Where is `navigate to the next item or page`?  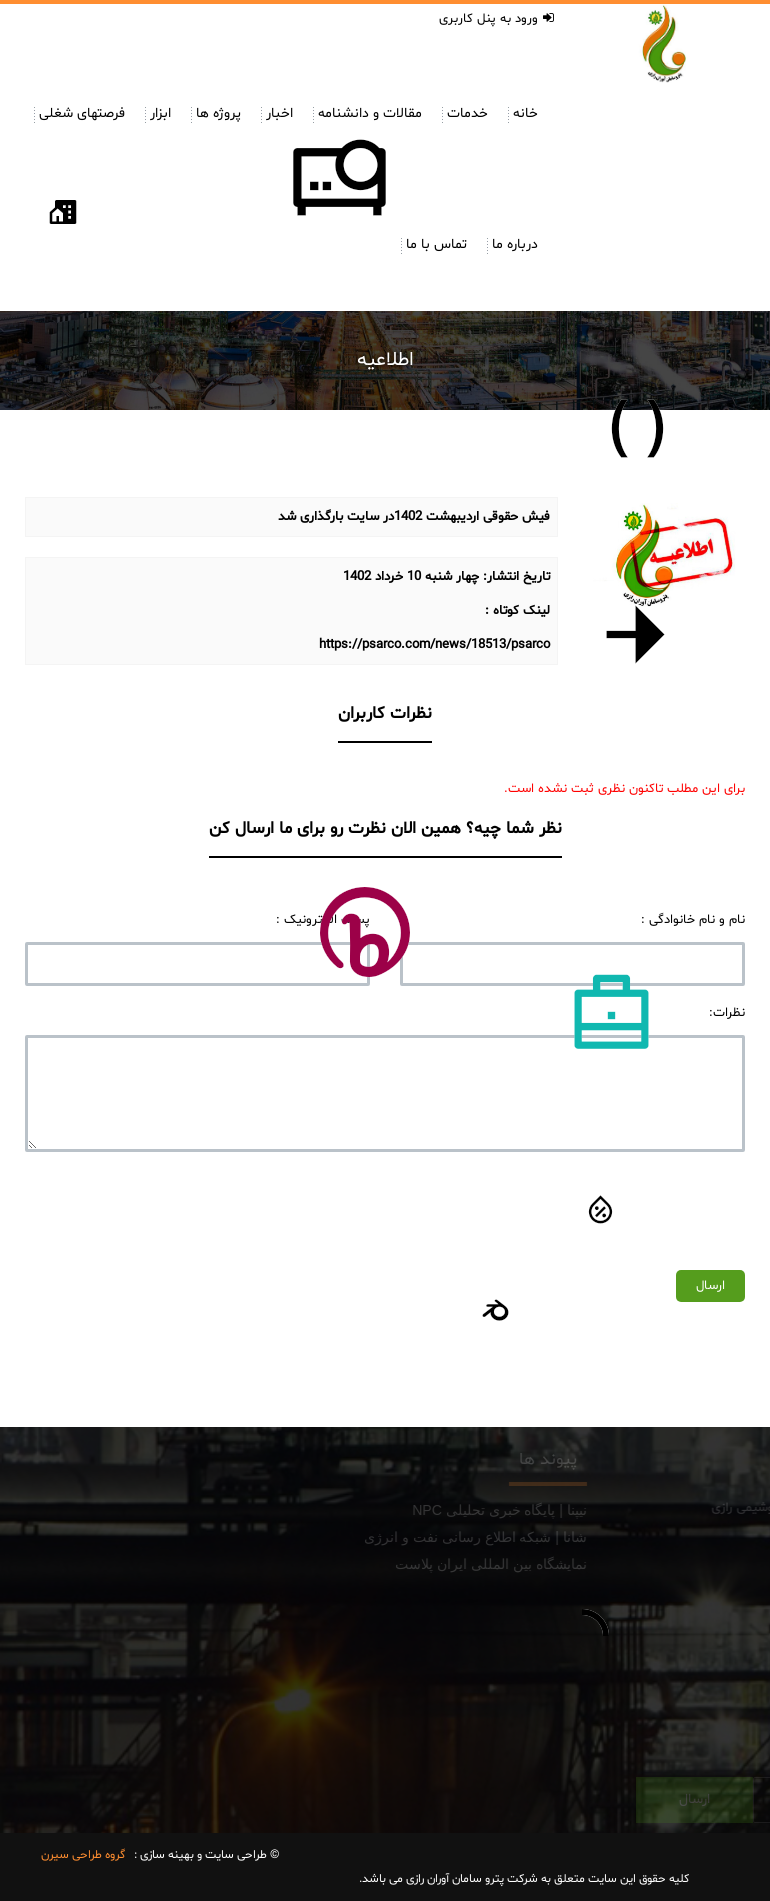
navigate to the next item or page is located at coordinates (635, 634).